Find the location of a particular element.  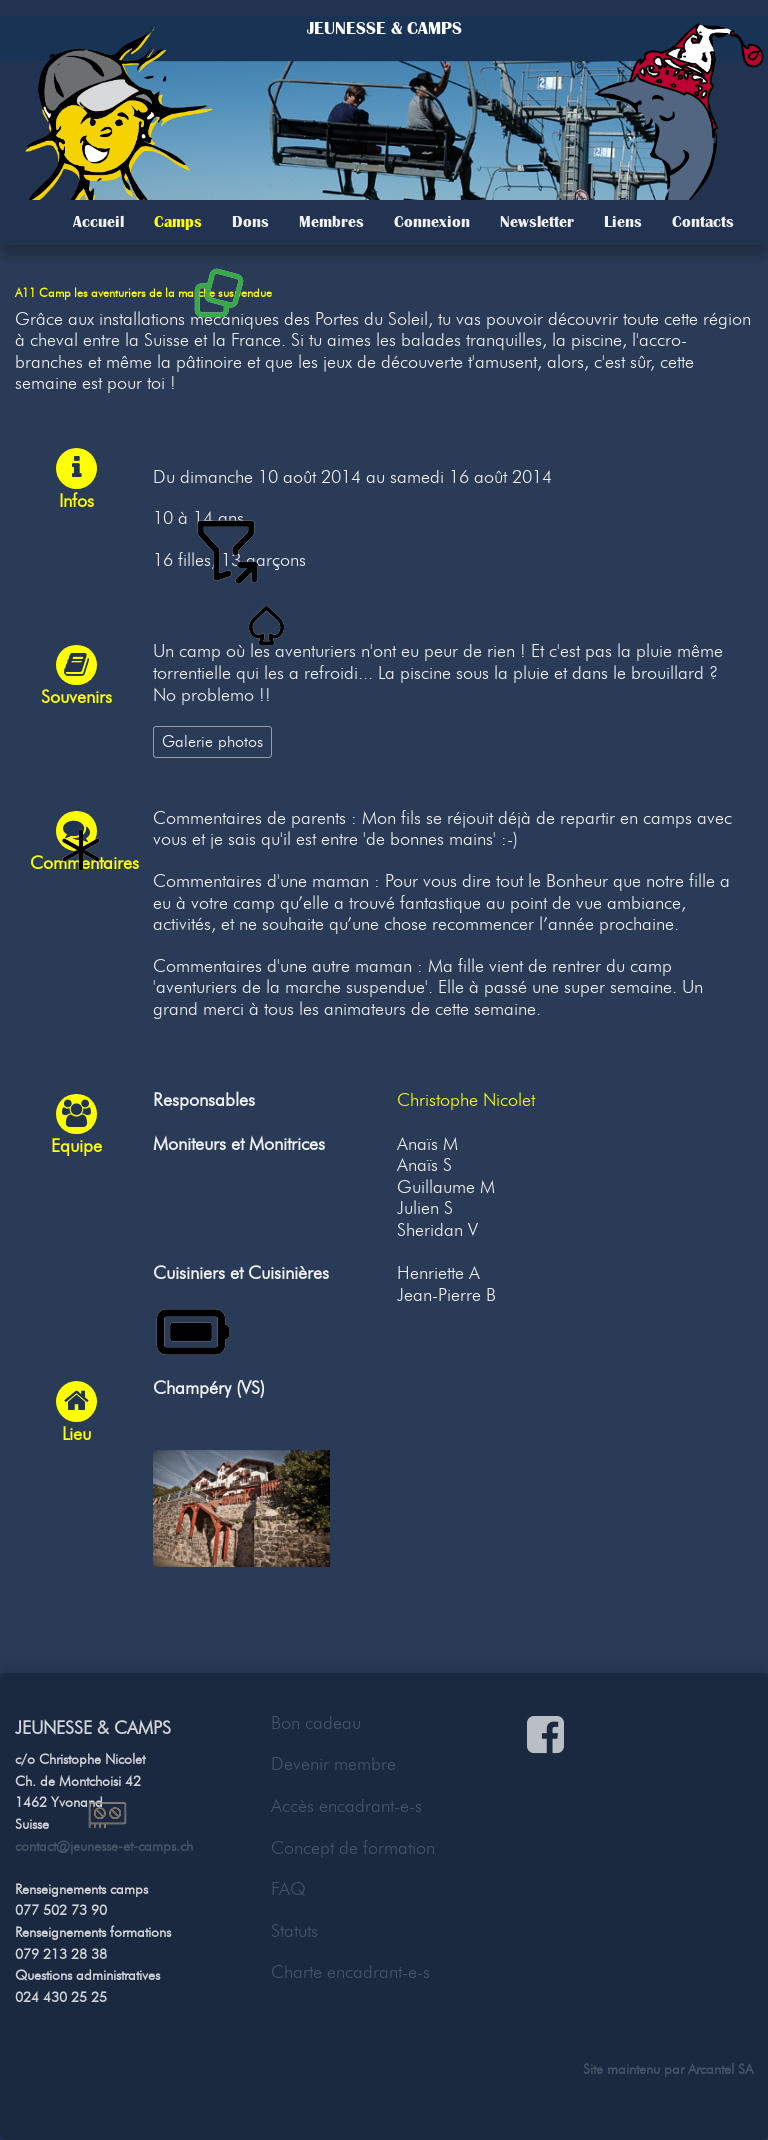

spade suit symbol for card games is located at coordinates (266, 625).